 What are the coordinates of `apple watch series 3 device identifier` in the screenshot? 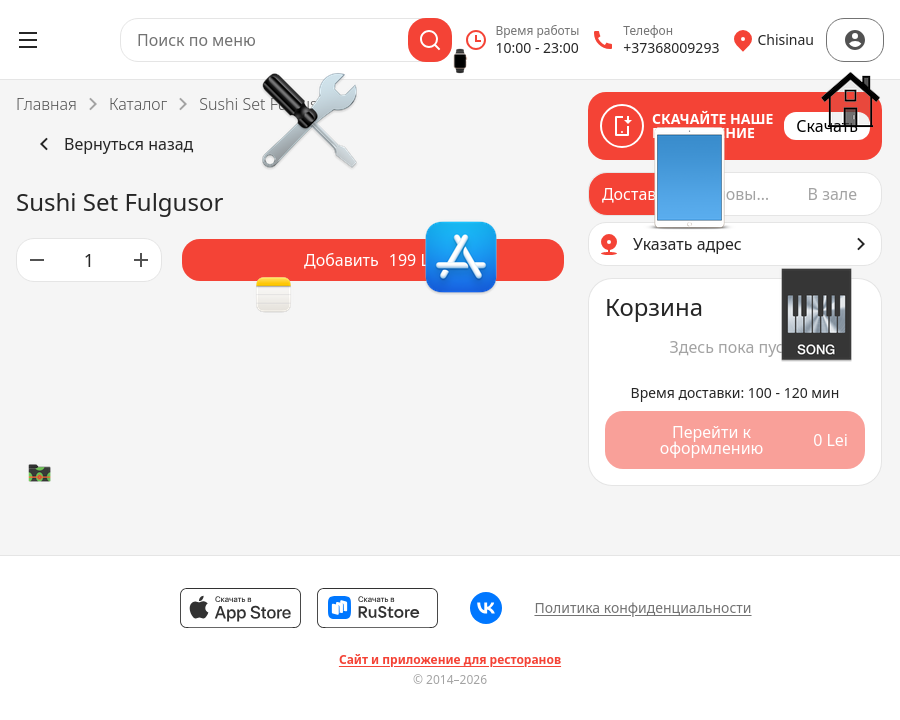 It's located at (460, 61).